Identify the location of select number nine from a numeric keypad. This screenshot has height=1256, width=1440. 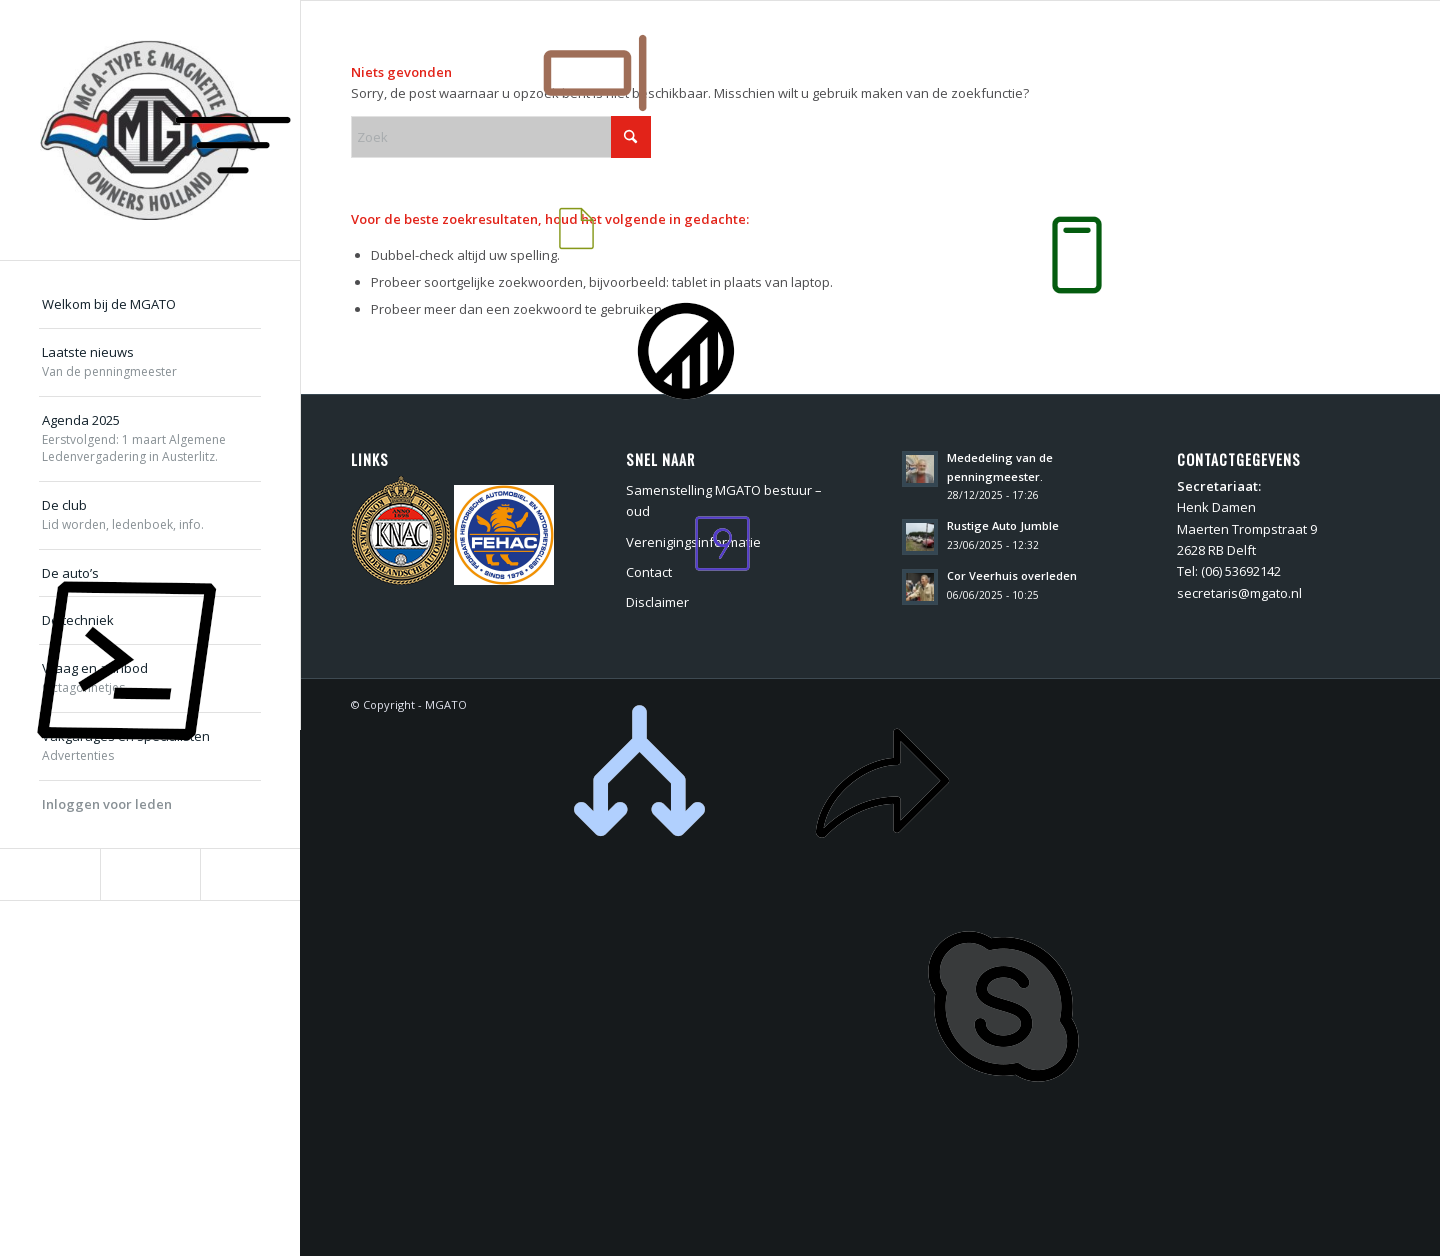
(722, 543).